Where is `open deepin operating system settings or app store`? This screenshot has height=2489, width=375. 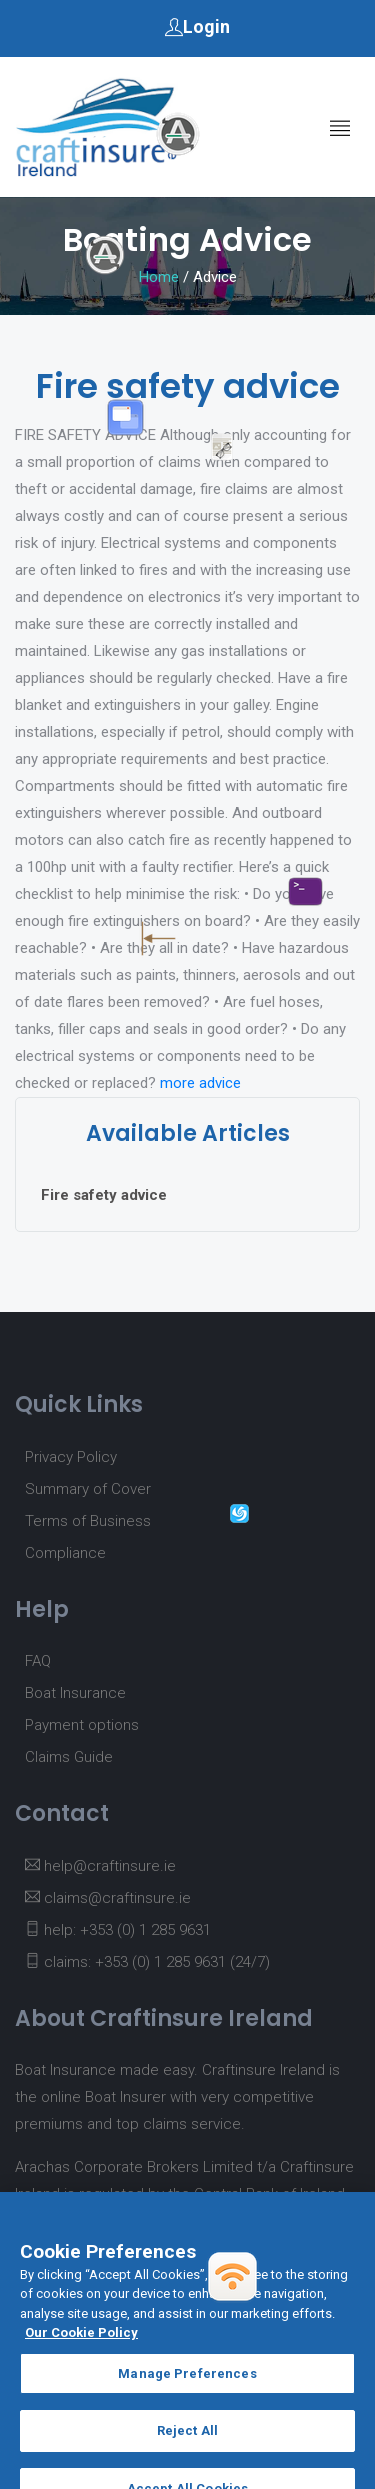
open deepin operating system settings or app store is located at coordinates (239, 1513).